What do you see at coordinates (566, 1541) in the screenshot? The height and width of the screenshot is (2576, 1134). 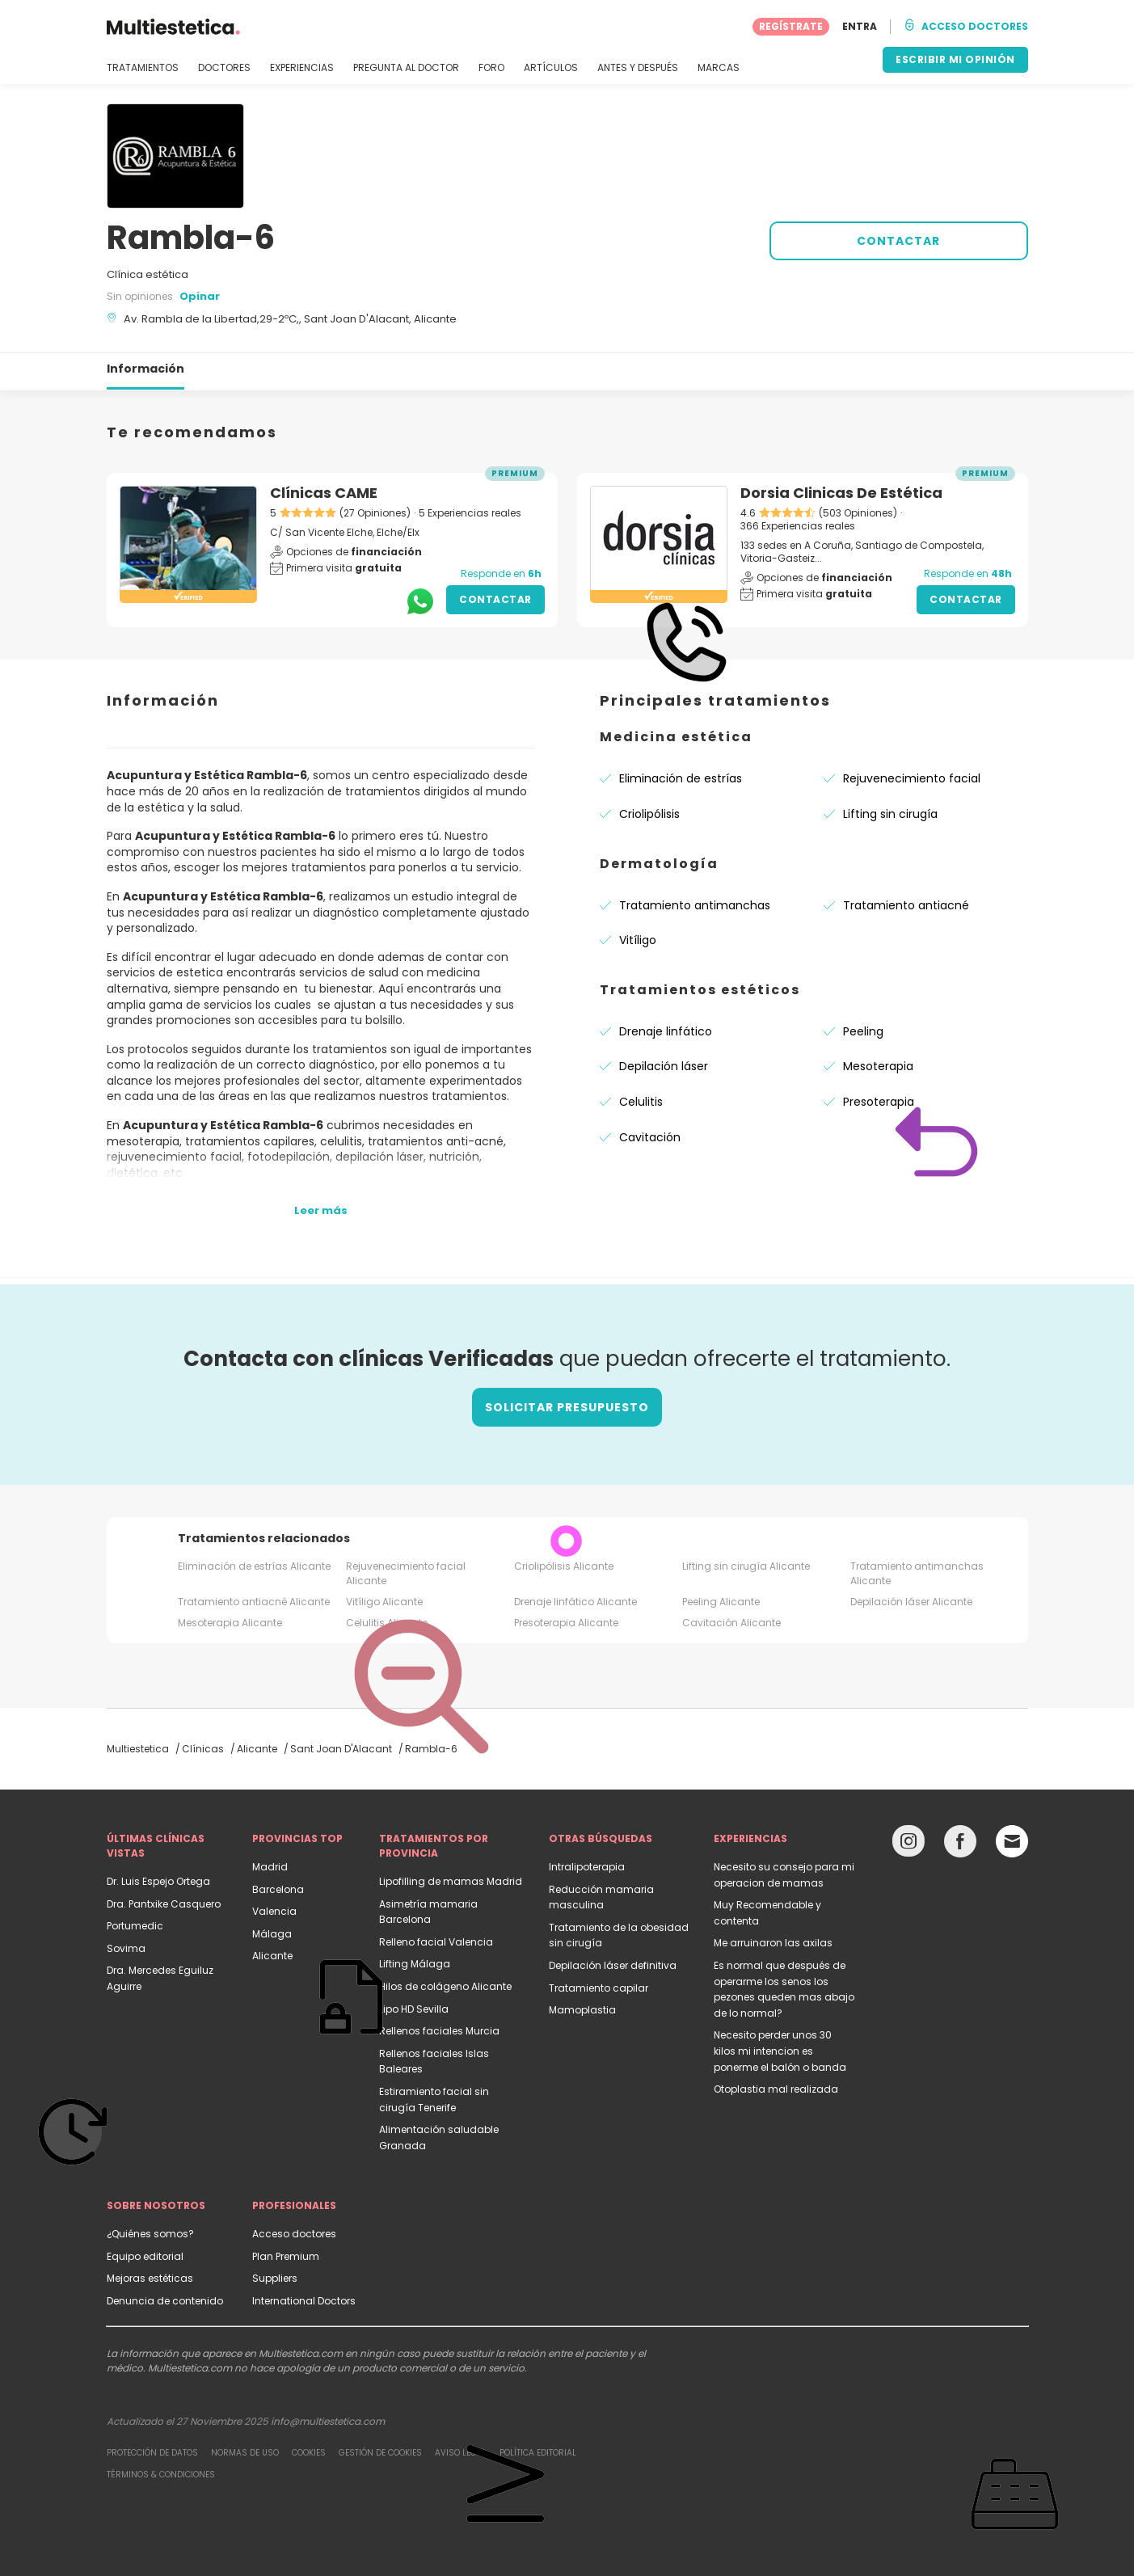 I see `unselected radio button option` at bounding box center [566, 1541].